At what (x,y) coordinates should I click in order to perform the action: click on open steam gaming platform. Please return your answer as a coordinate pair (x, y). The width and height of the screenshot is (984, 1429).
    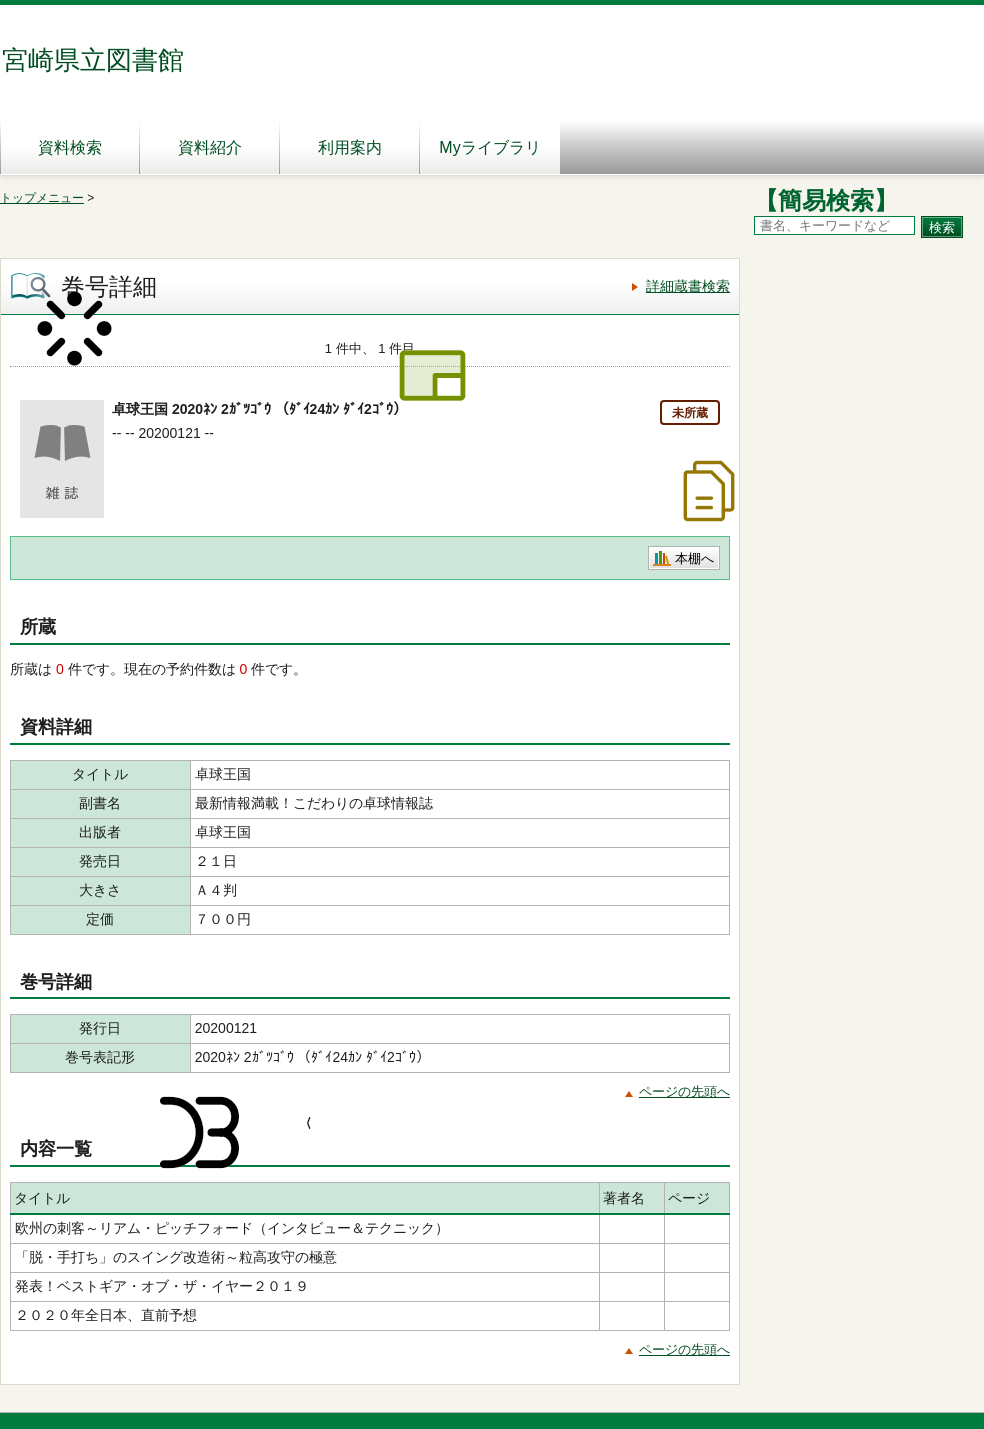
    Looking at the image, I should click on (74, 328).